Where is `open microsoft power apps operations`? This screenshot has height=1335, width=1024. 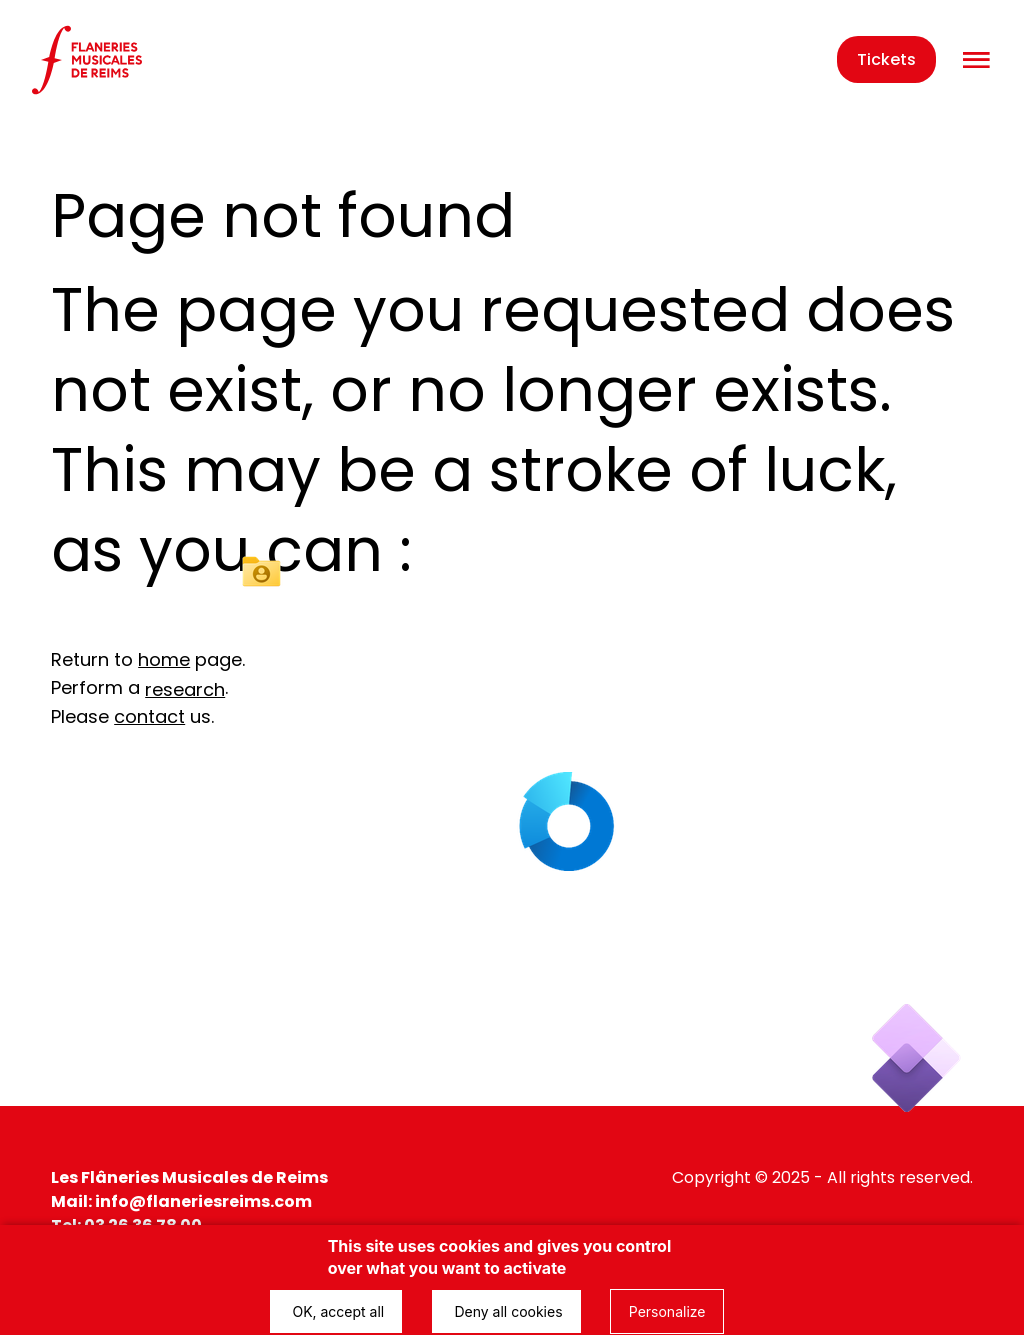 open microsoft power apps operations is located at coordinates (914, 1058).